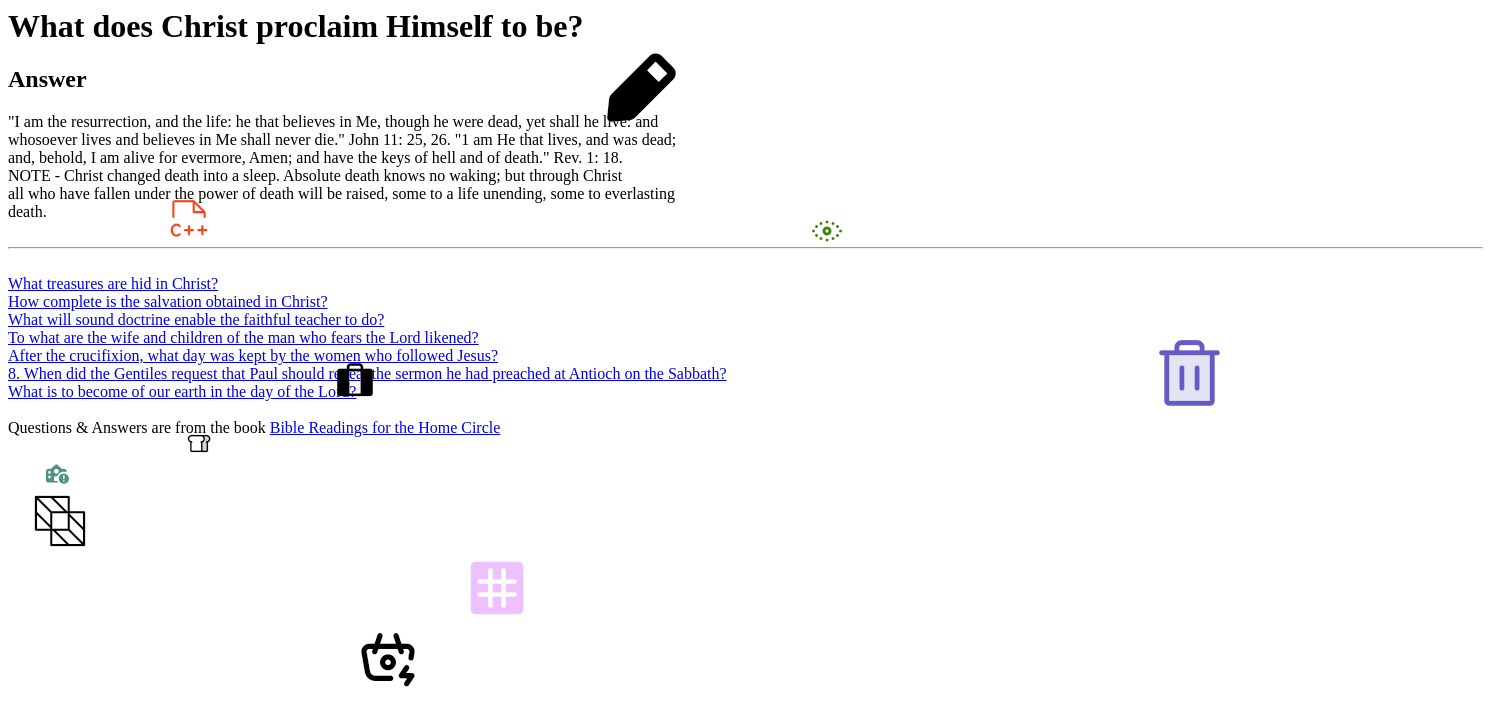 The width and height of the screenshot is (1491, 720). What do you see at coordinates (355, 381) in the screenshot?
I see `access travel or trip planning features` at bounding box center [355, 381].